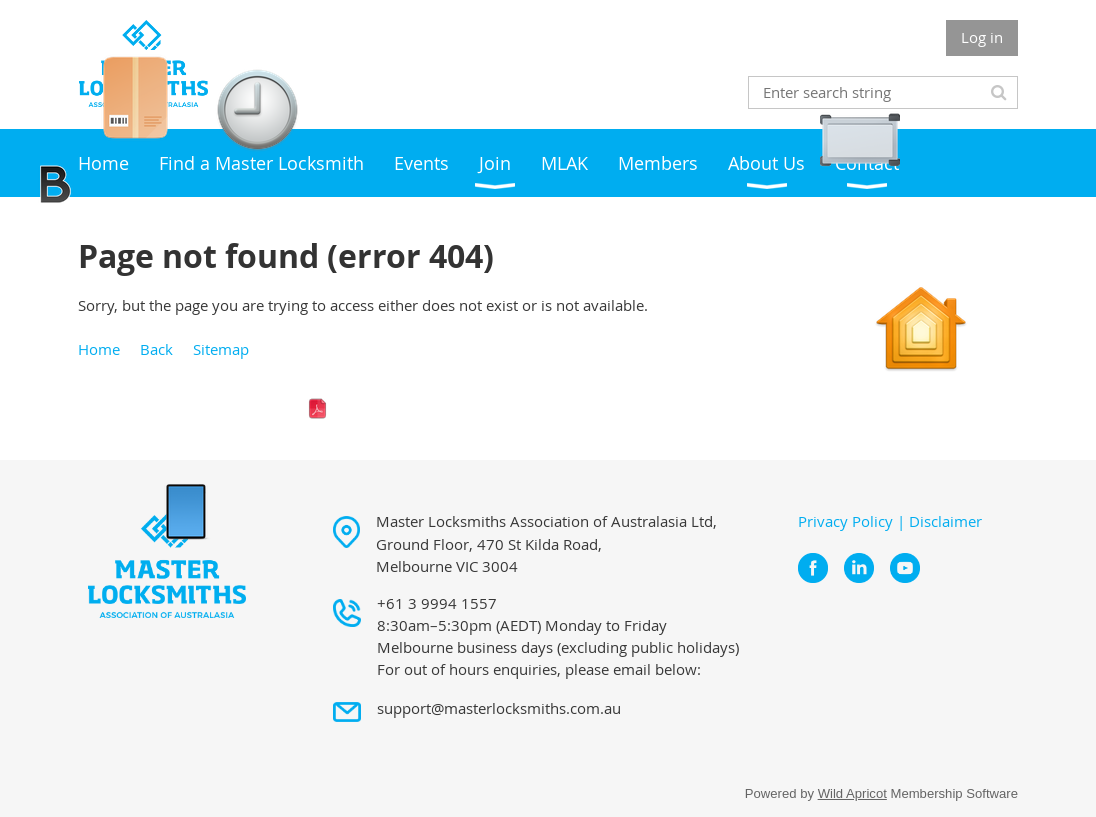 The image size is (1096, 817). What do you see at coordinates (317, 408) in the screenshot?
I see `a compressed pdf document file` at bounding box center [317, 408].